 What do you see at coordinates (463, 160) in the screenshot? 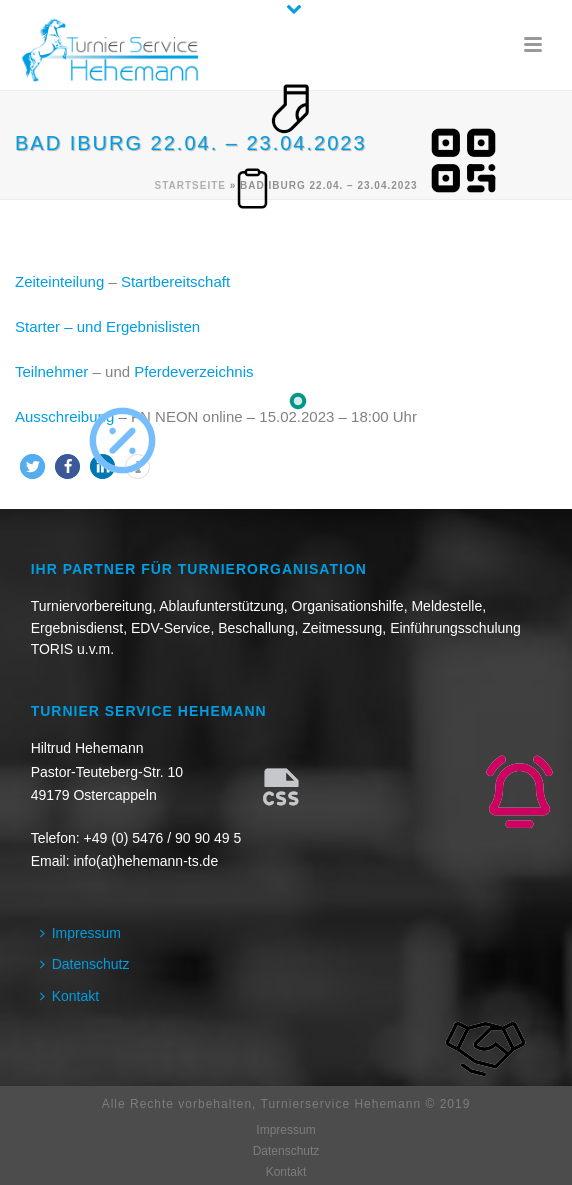
I see `scan or generate a QR code` at bounding box center [463, 160].